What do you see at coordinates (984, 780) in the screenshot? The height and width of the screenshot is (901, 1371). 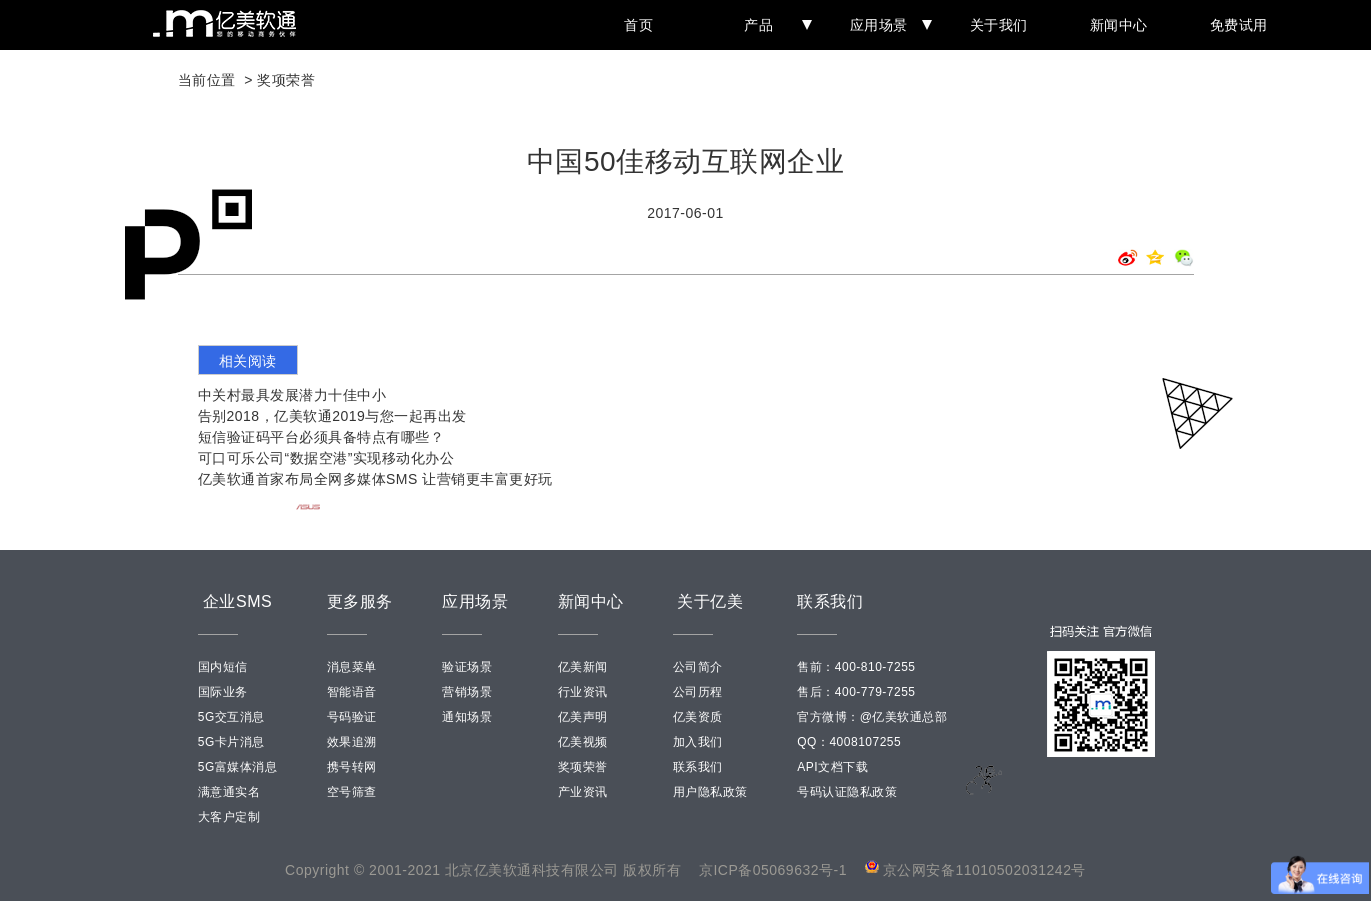 I see `apache cloudstack logo` at bounding box center [984, 780].